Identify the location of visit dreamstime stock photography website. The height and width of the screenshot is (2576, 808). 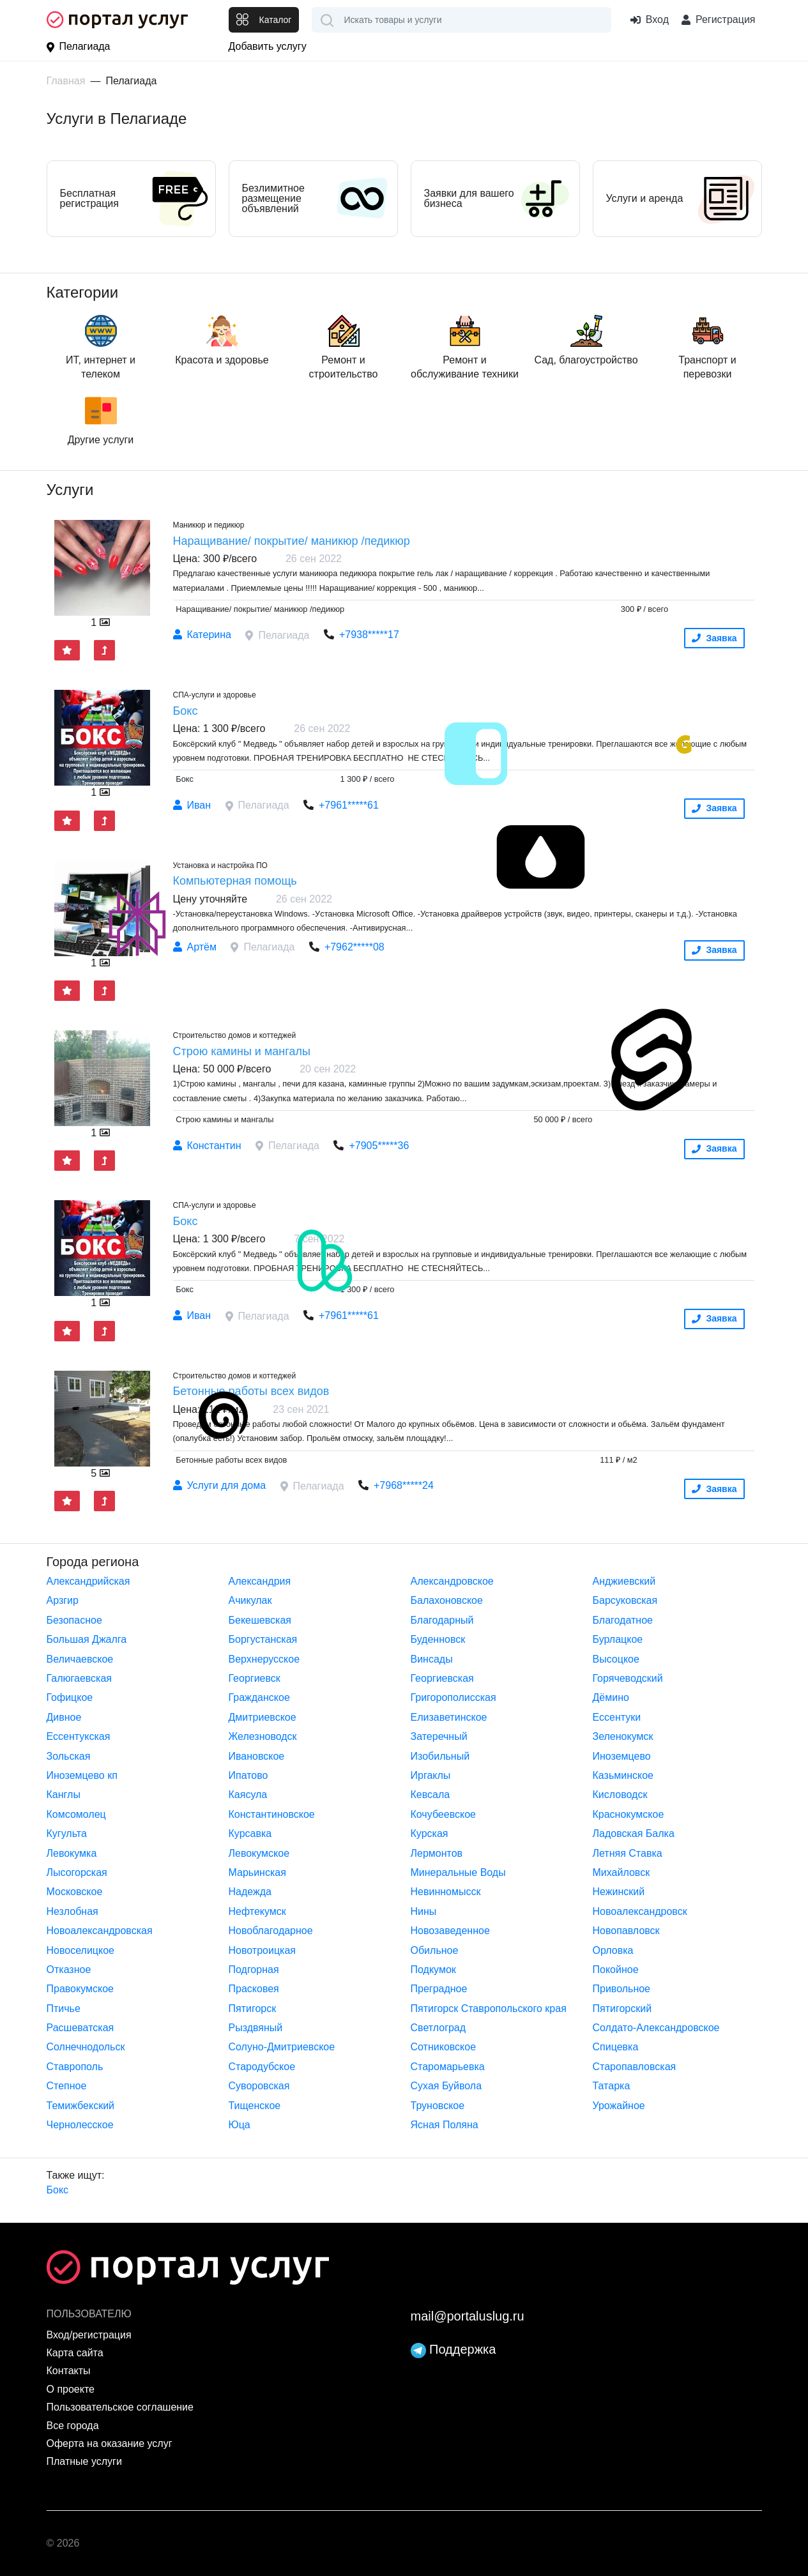
(223, 1415).